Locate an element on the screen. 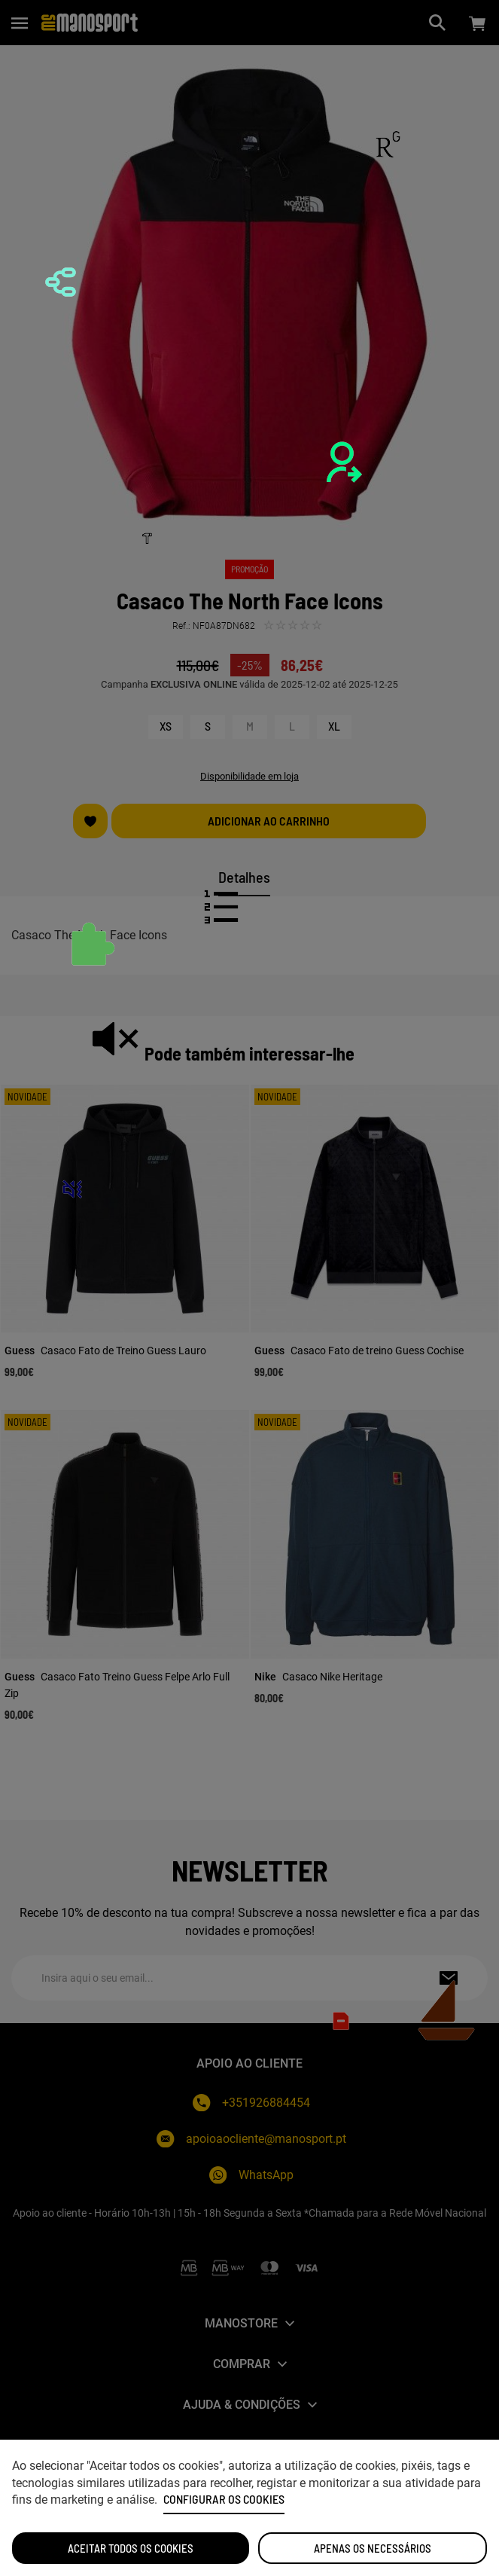  reduce or compress file size is located at coordinates (341, 2021).